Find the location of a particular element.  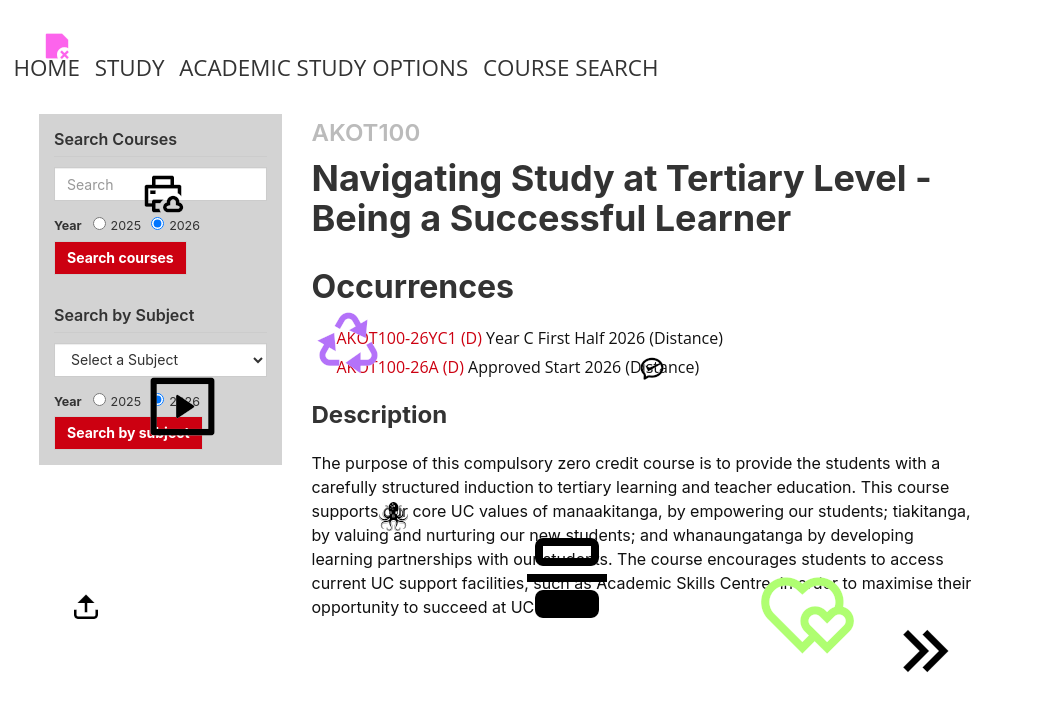

indicates recyclable or eco-friendly content is located at coordinates (348, 341).